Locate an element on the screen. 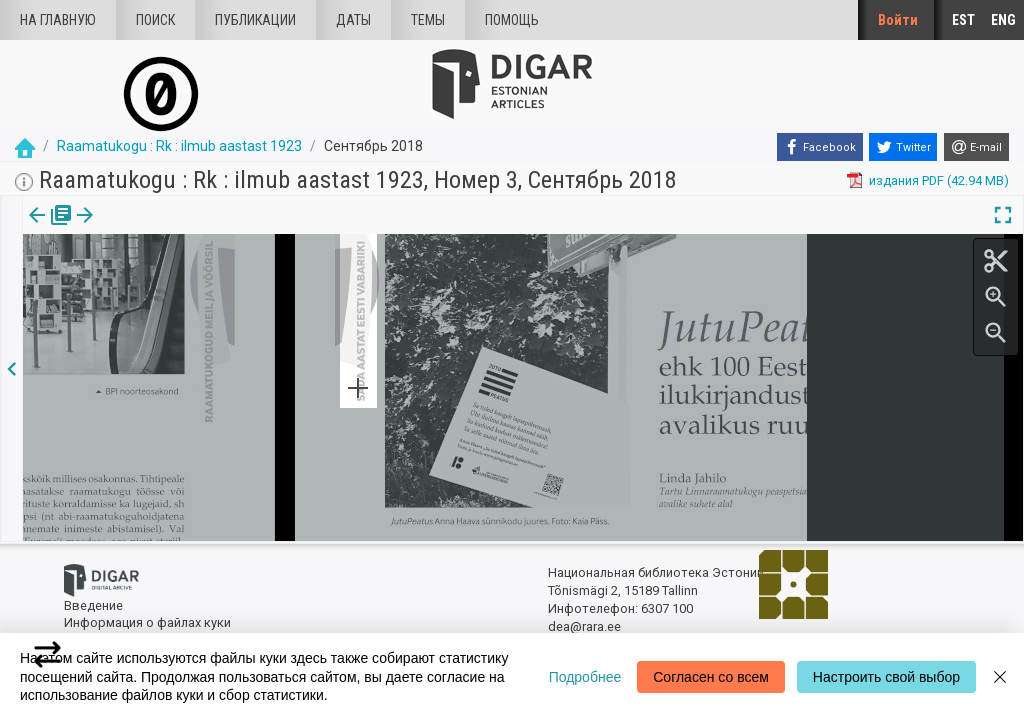  creative commons zero (CC0) public domain license is located at coordinates (161, 94).